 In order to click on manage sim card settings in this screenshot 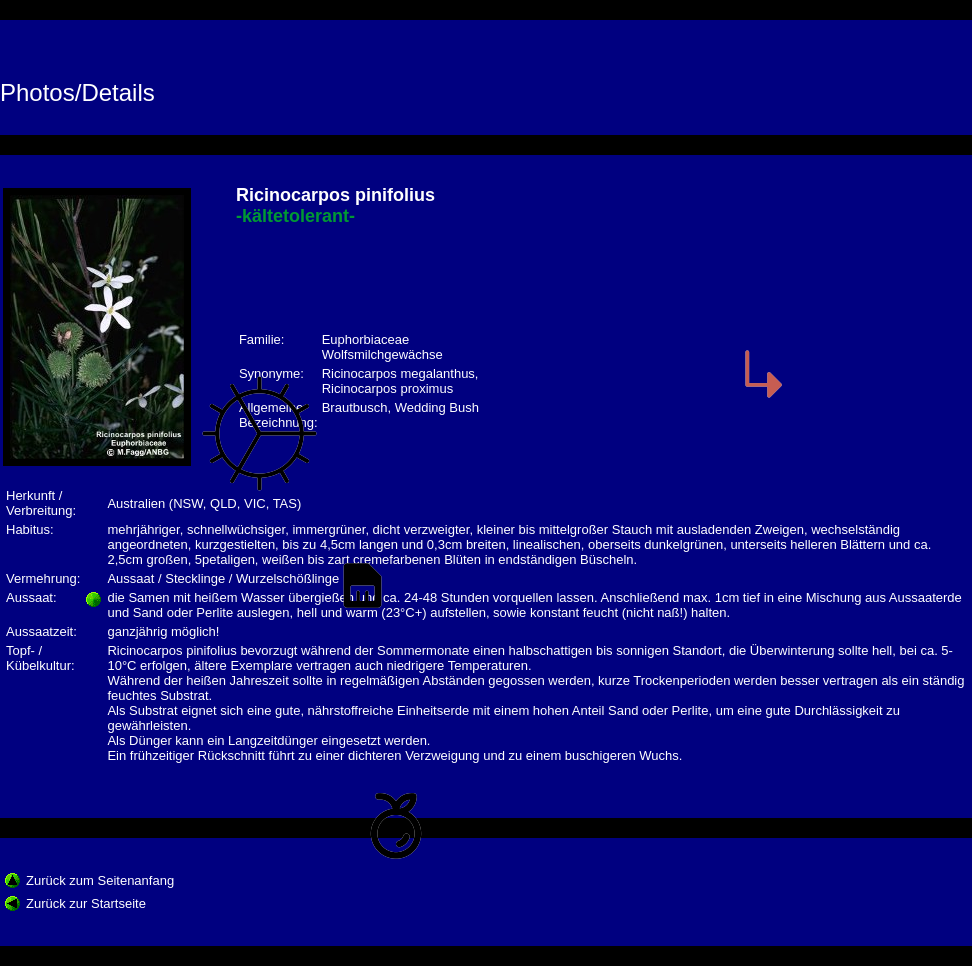, I will do `click(362, 585)`.